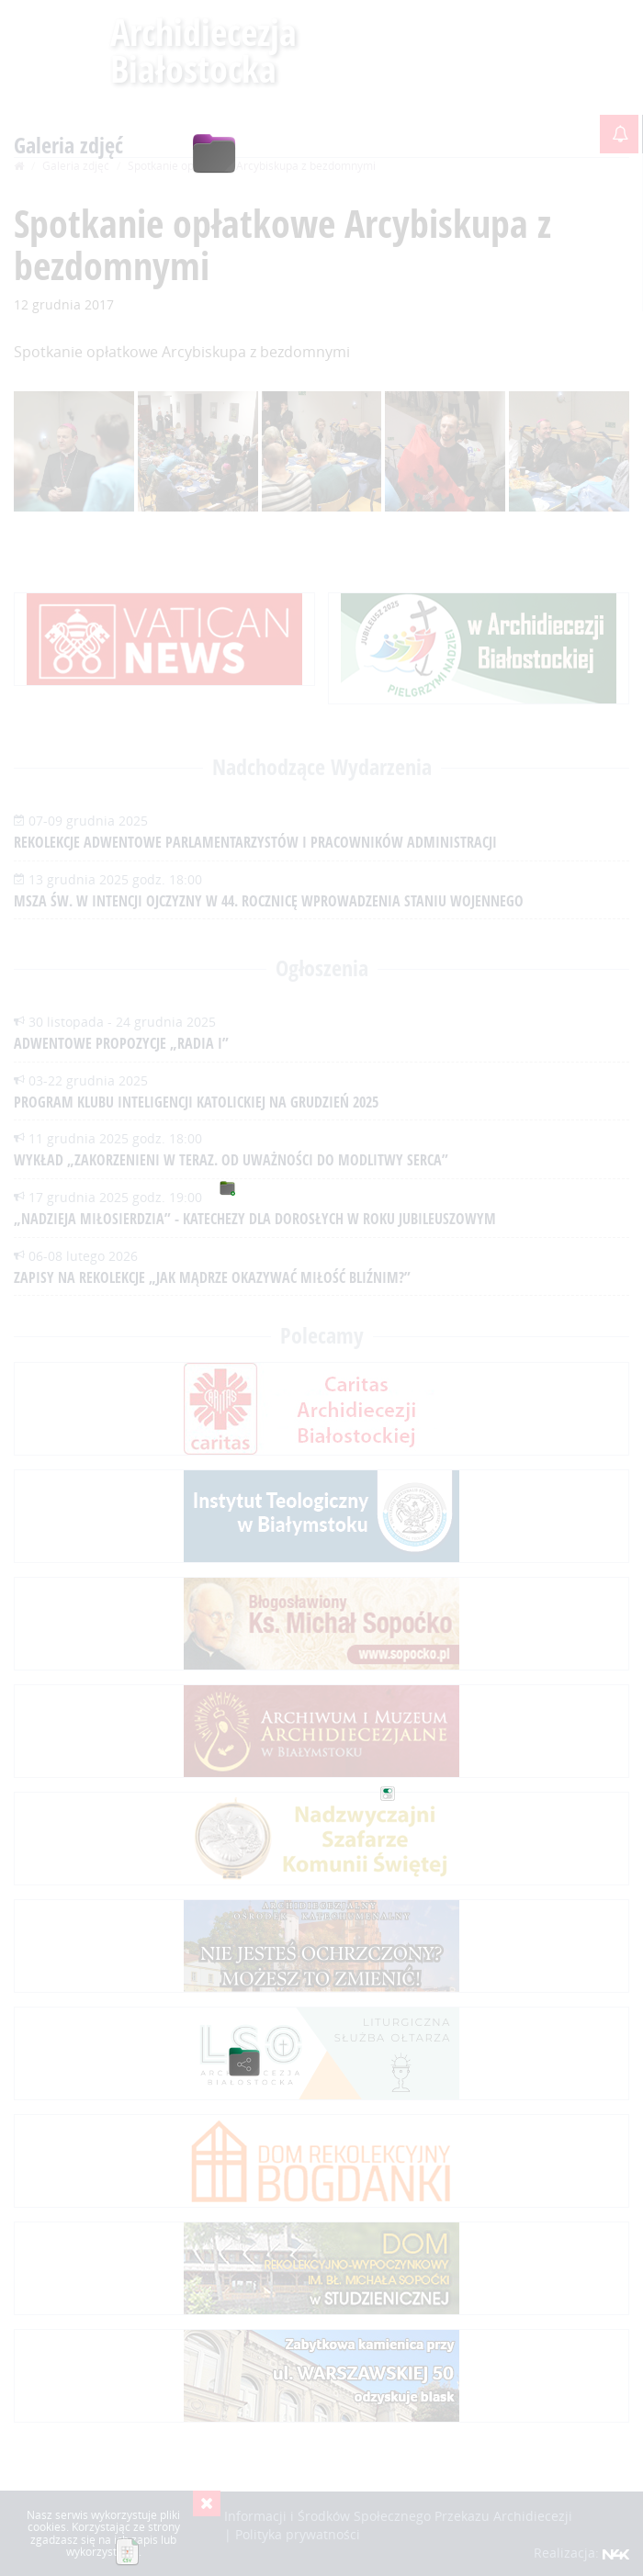 The width and height of the screenshot is (643, 2576). I want to click on open your public shared folder, so click(244, 2062).